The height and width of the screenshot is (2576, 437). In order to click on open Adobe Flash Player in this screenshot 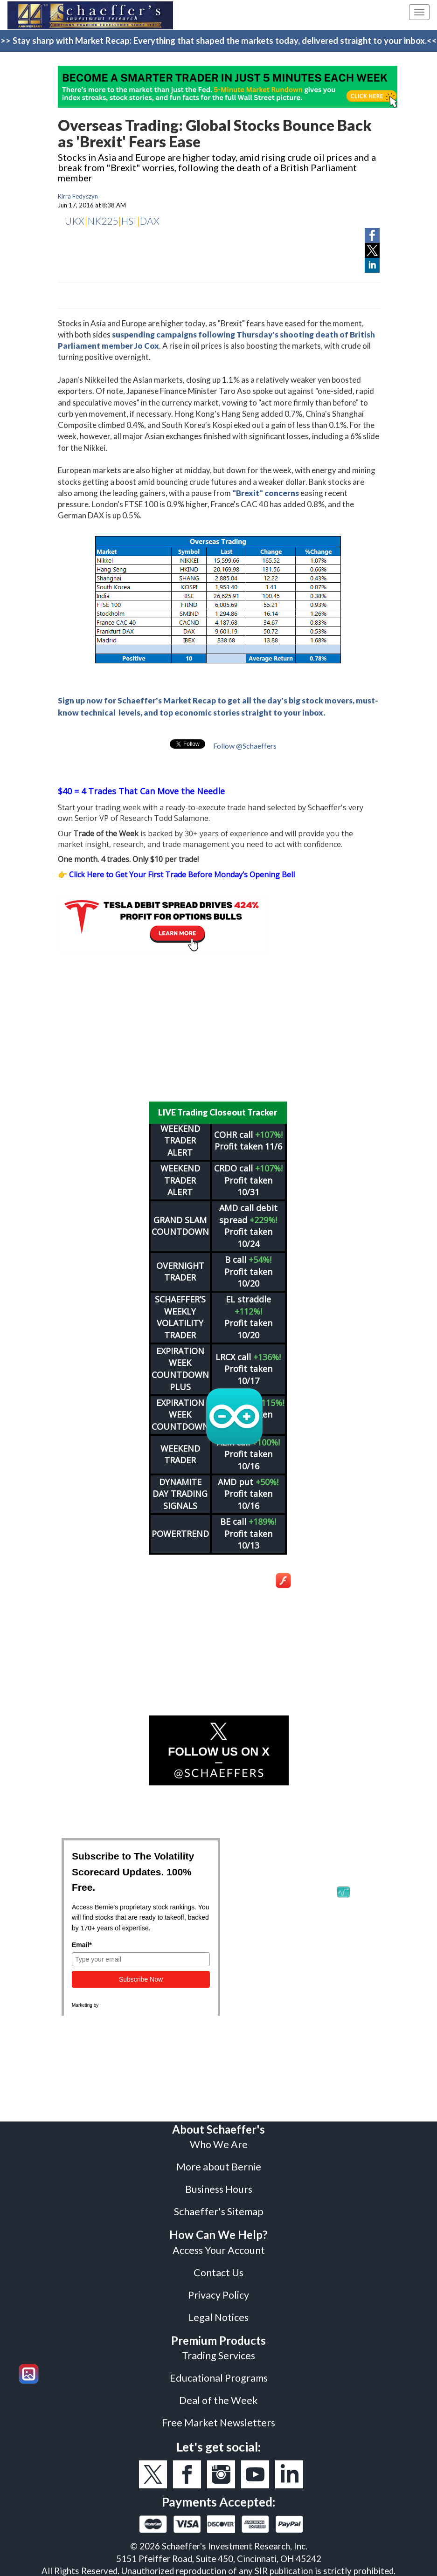, I will do `click(283, 1580)`.